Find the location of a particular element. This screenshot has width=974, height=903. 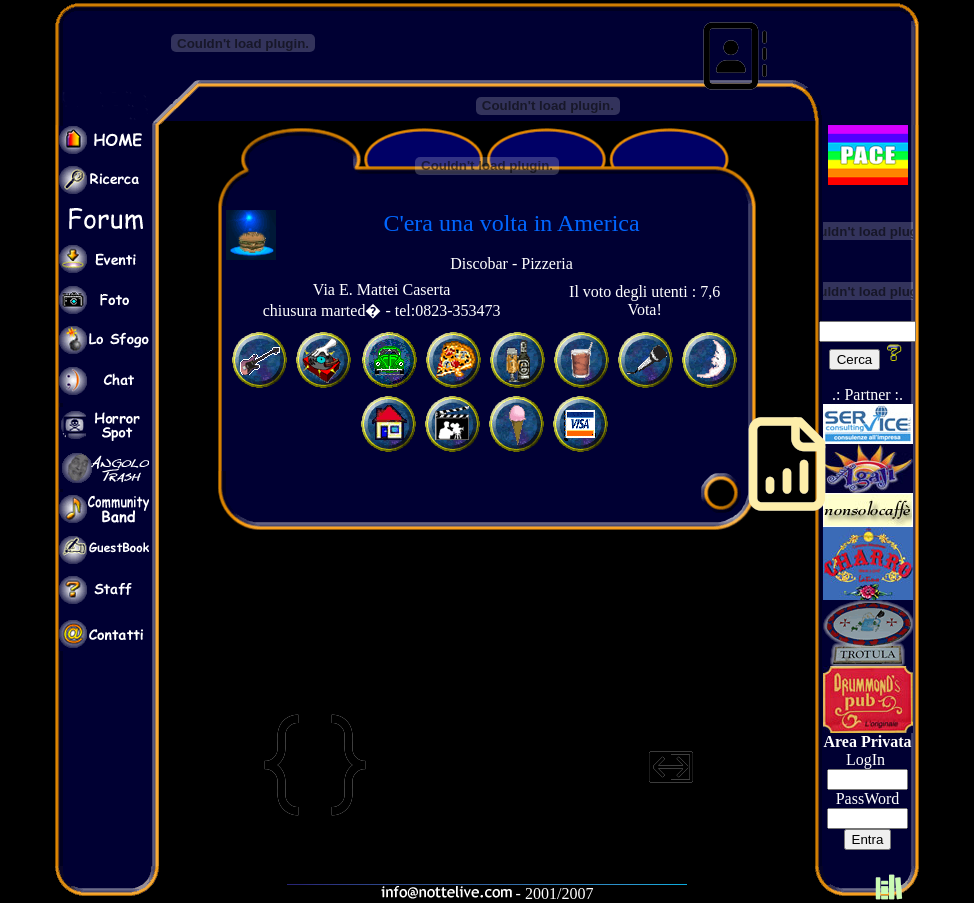

toggle between true/false boolean values is located at coordinates (671, 767).